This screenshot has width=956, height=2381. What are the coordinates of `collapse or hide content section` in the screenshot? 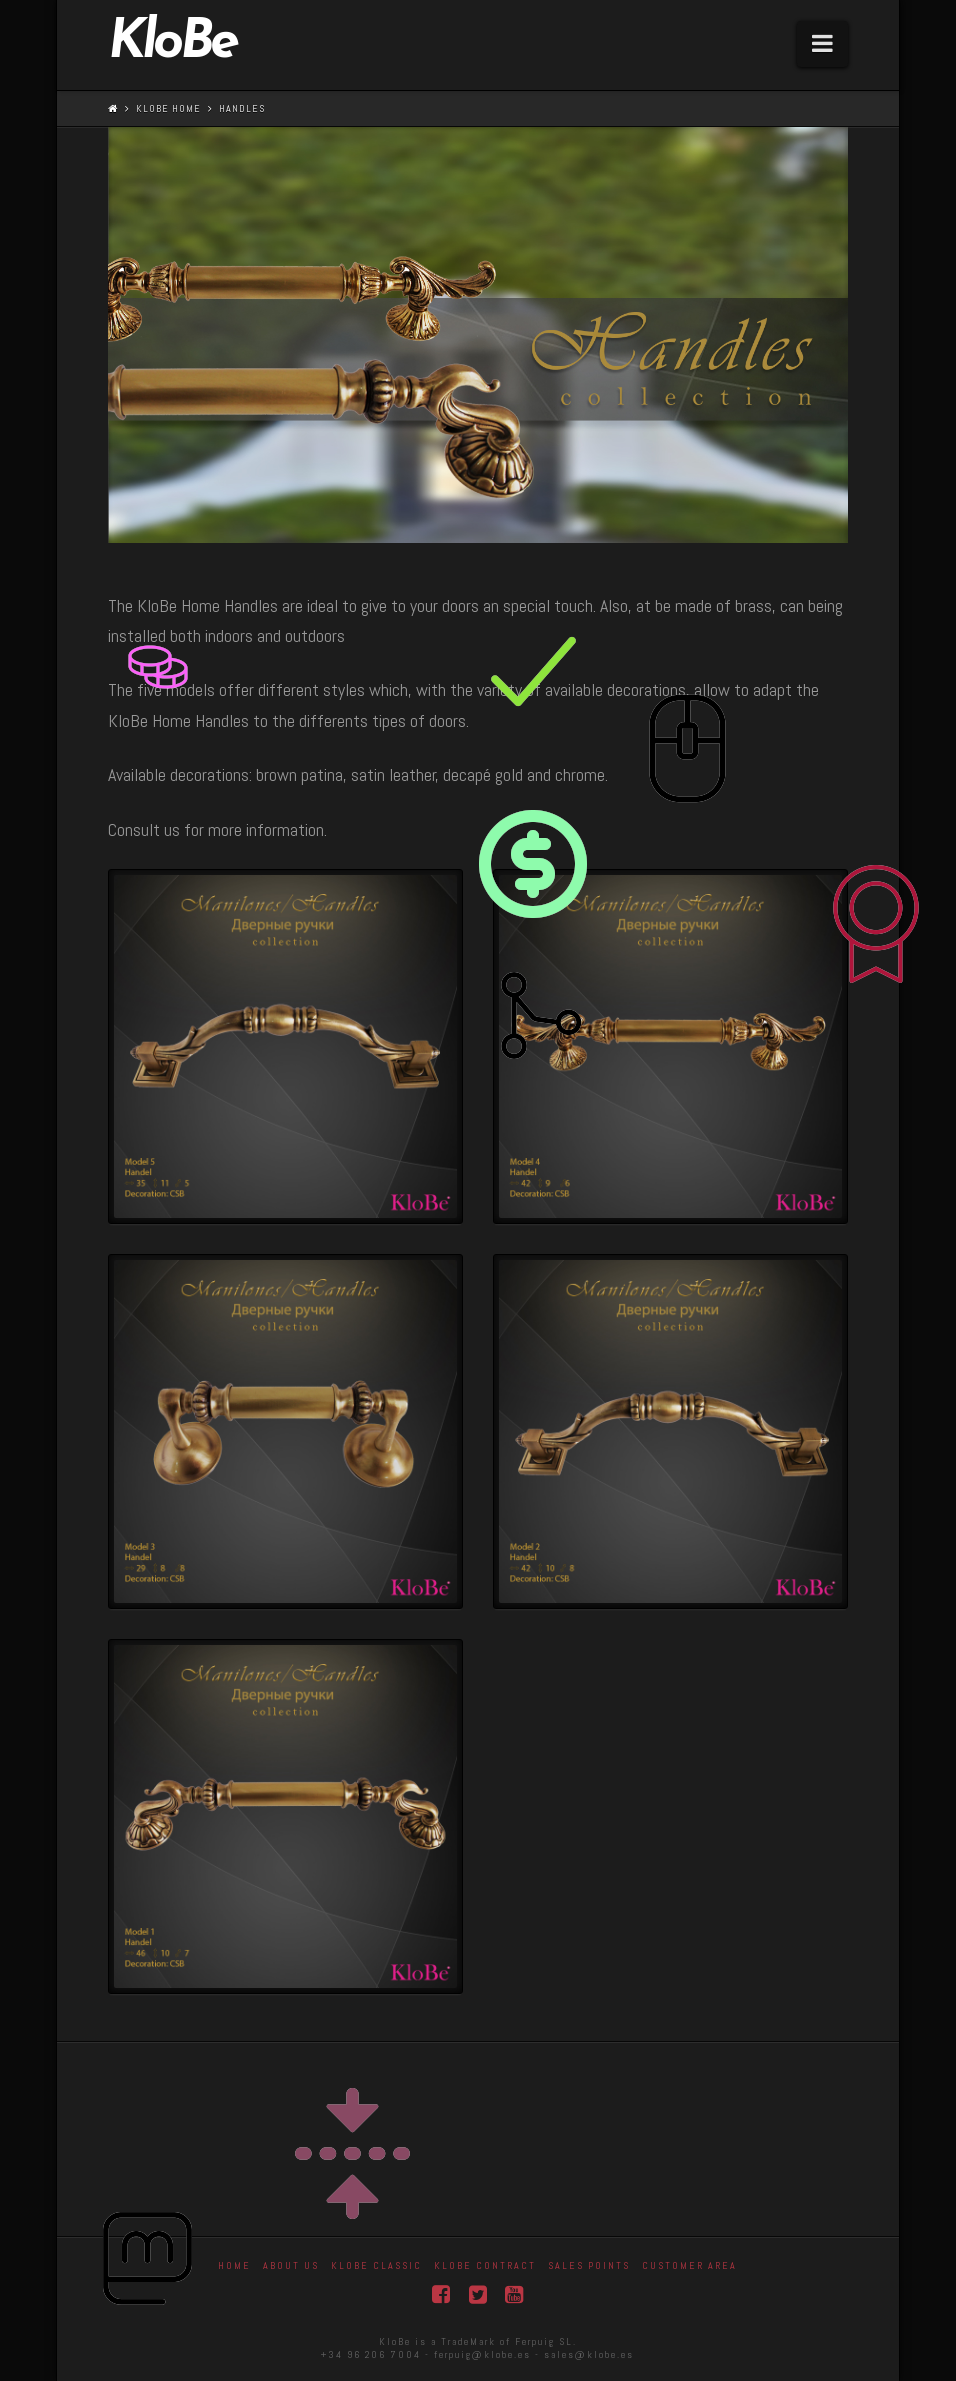 It's located at (352, 2153).